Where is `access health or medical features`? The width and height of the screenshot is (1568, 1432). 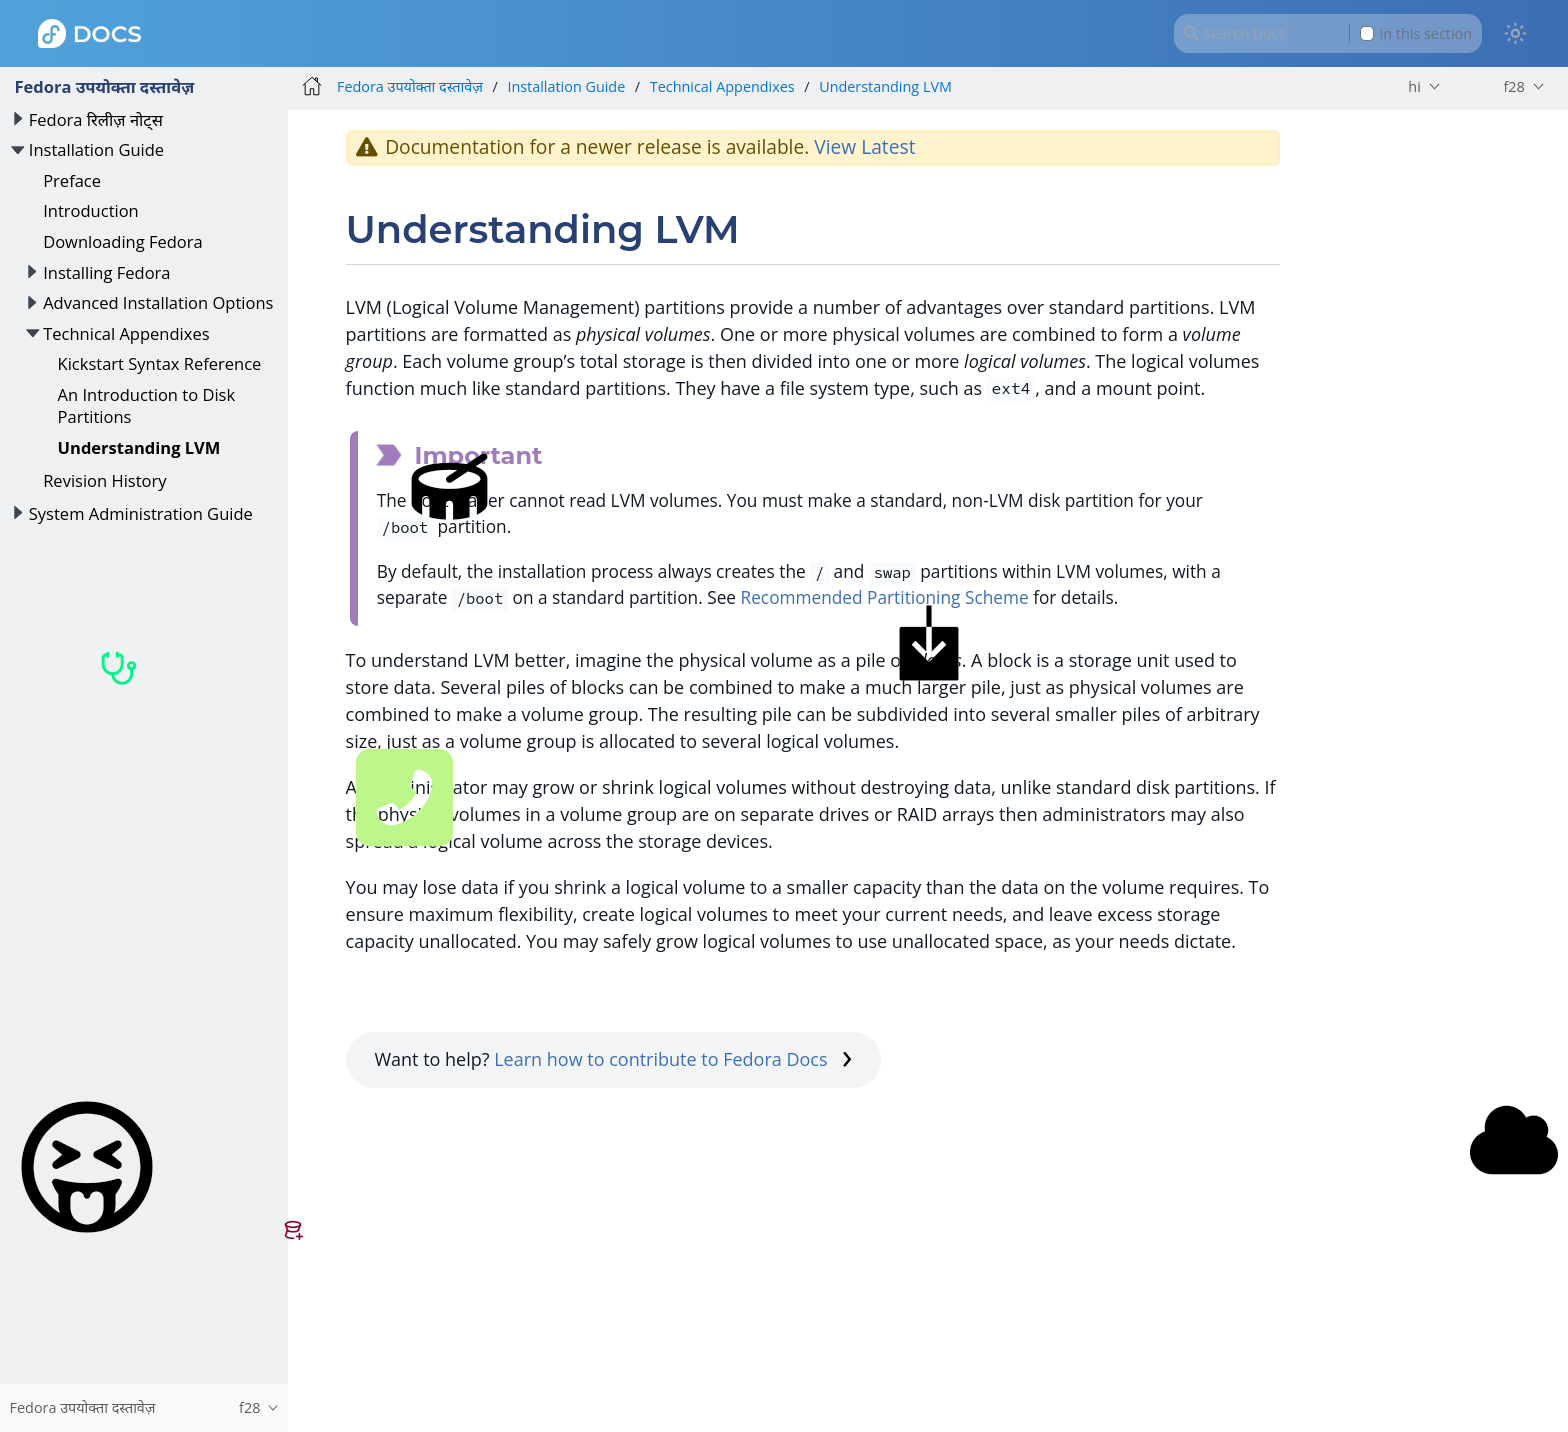 access health or medical features is located at coordinates (119, 669).